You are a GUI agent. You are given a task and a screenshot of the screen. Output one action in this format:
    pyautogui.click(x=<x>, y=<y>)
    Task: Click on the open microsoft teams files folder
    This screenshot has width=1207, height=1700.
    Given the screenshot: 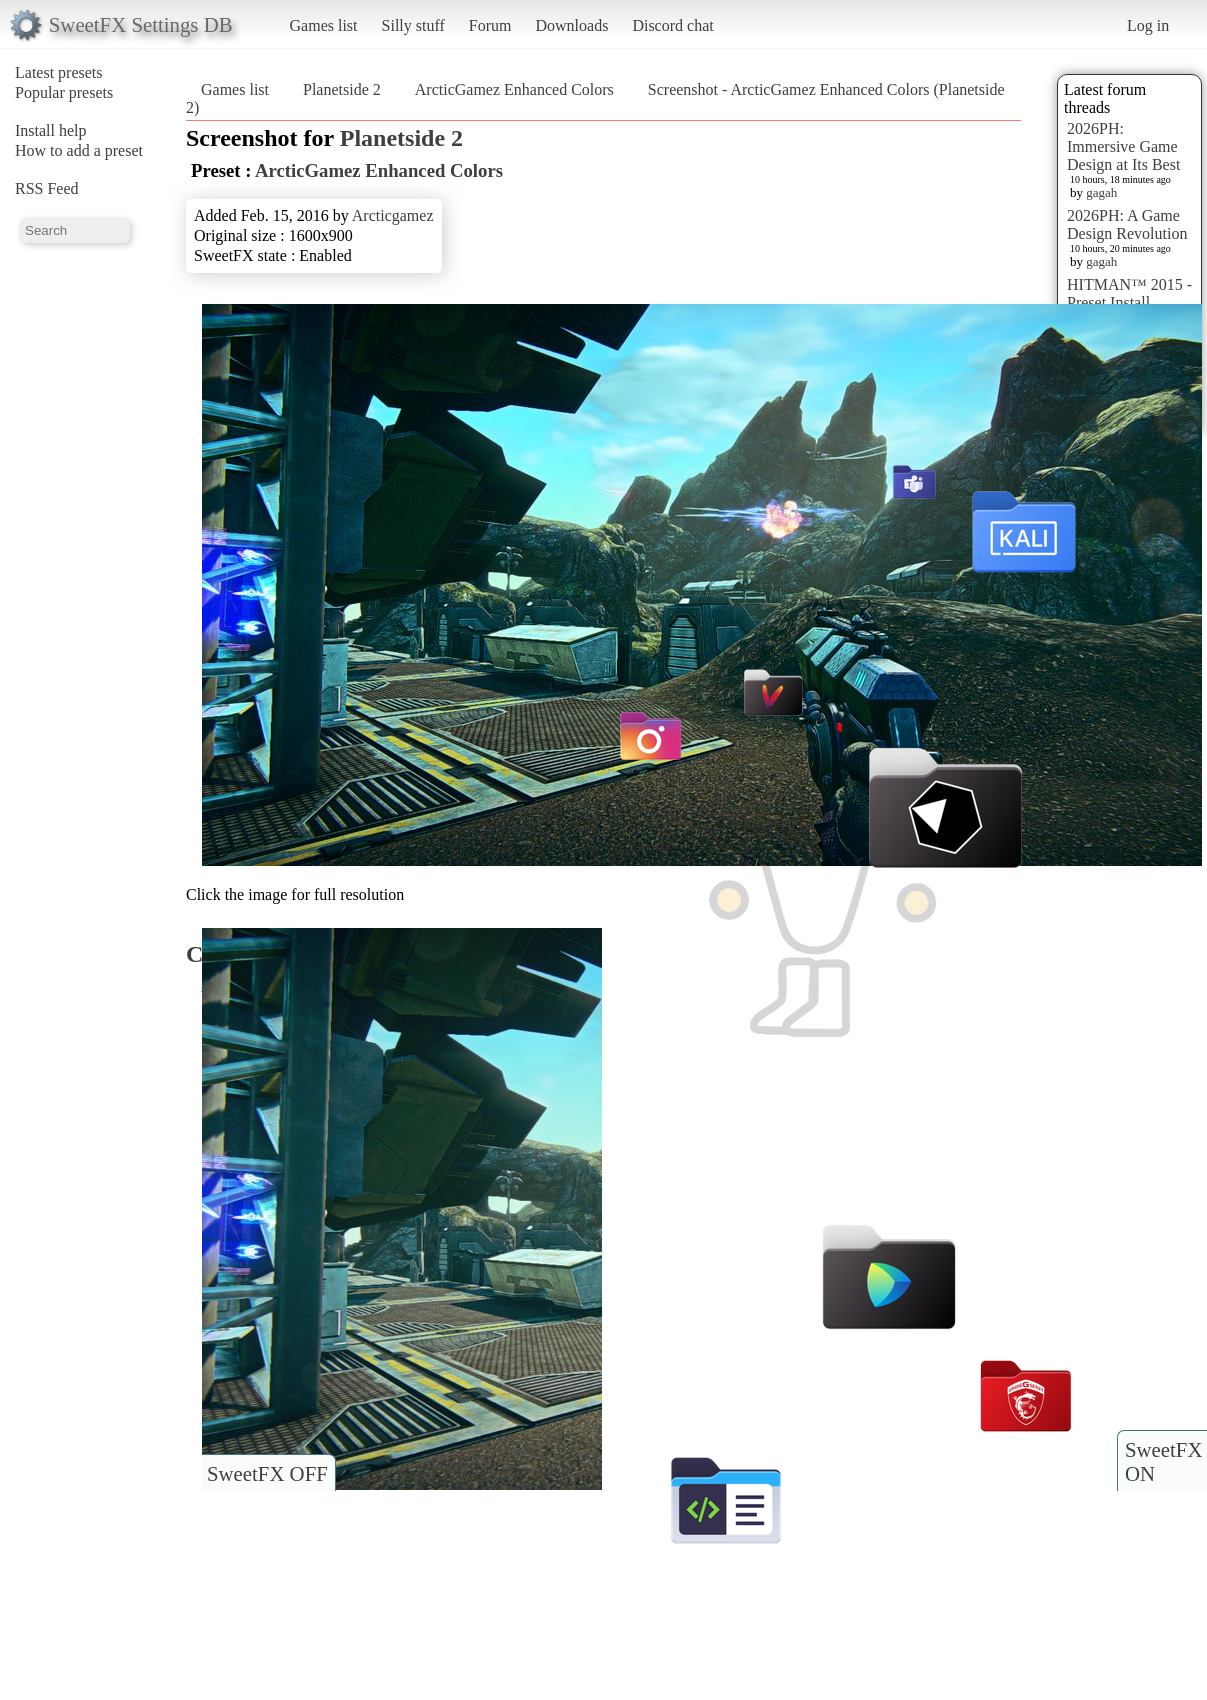 What is the action you would take?
    pyautogui.click(x=914, y=483)
    